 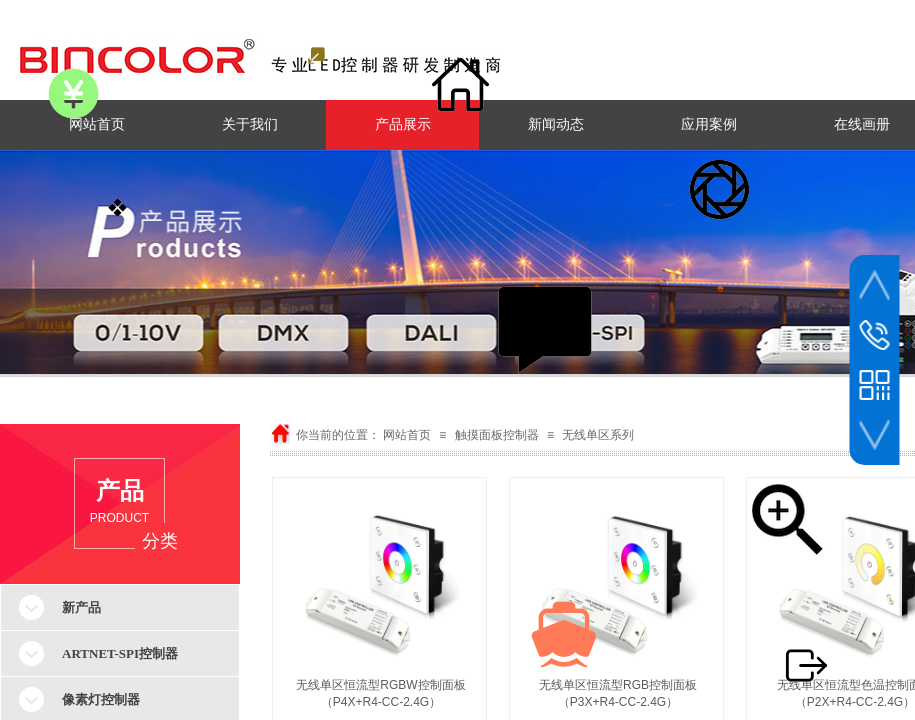 What do you see at coordinates (806, 665) in the screenshot?
I see `log out of your account` at bounding box center [806, 665].